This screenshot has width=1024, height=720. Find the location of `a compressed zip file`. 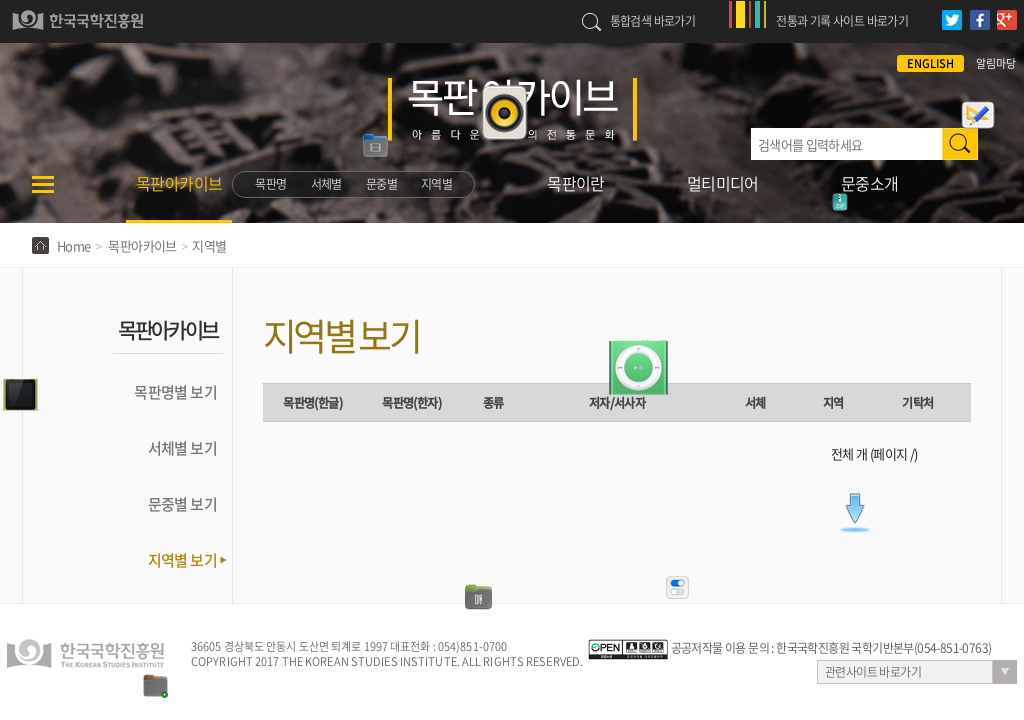

a compressed zip file is located at coordinates (840, 202).